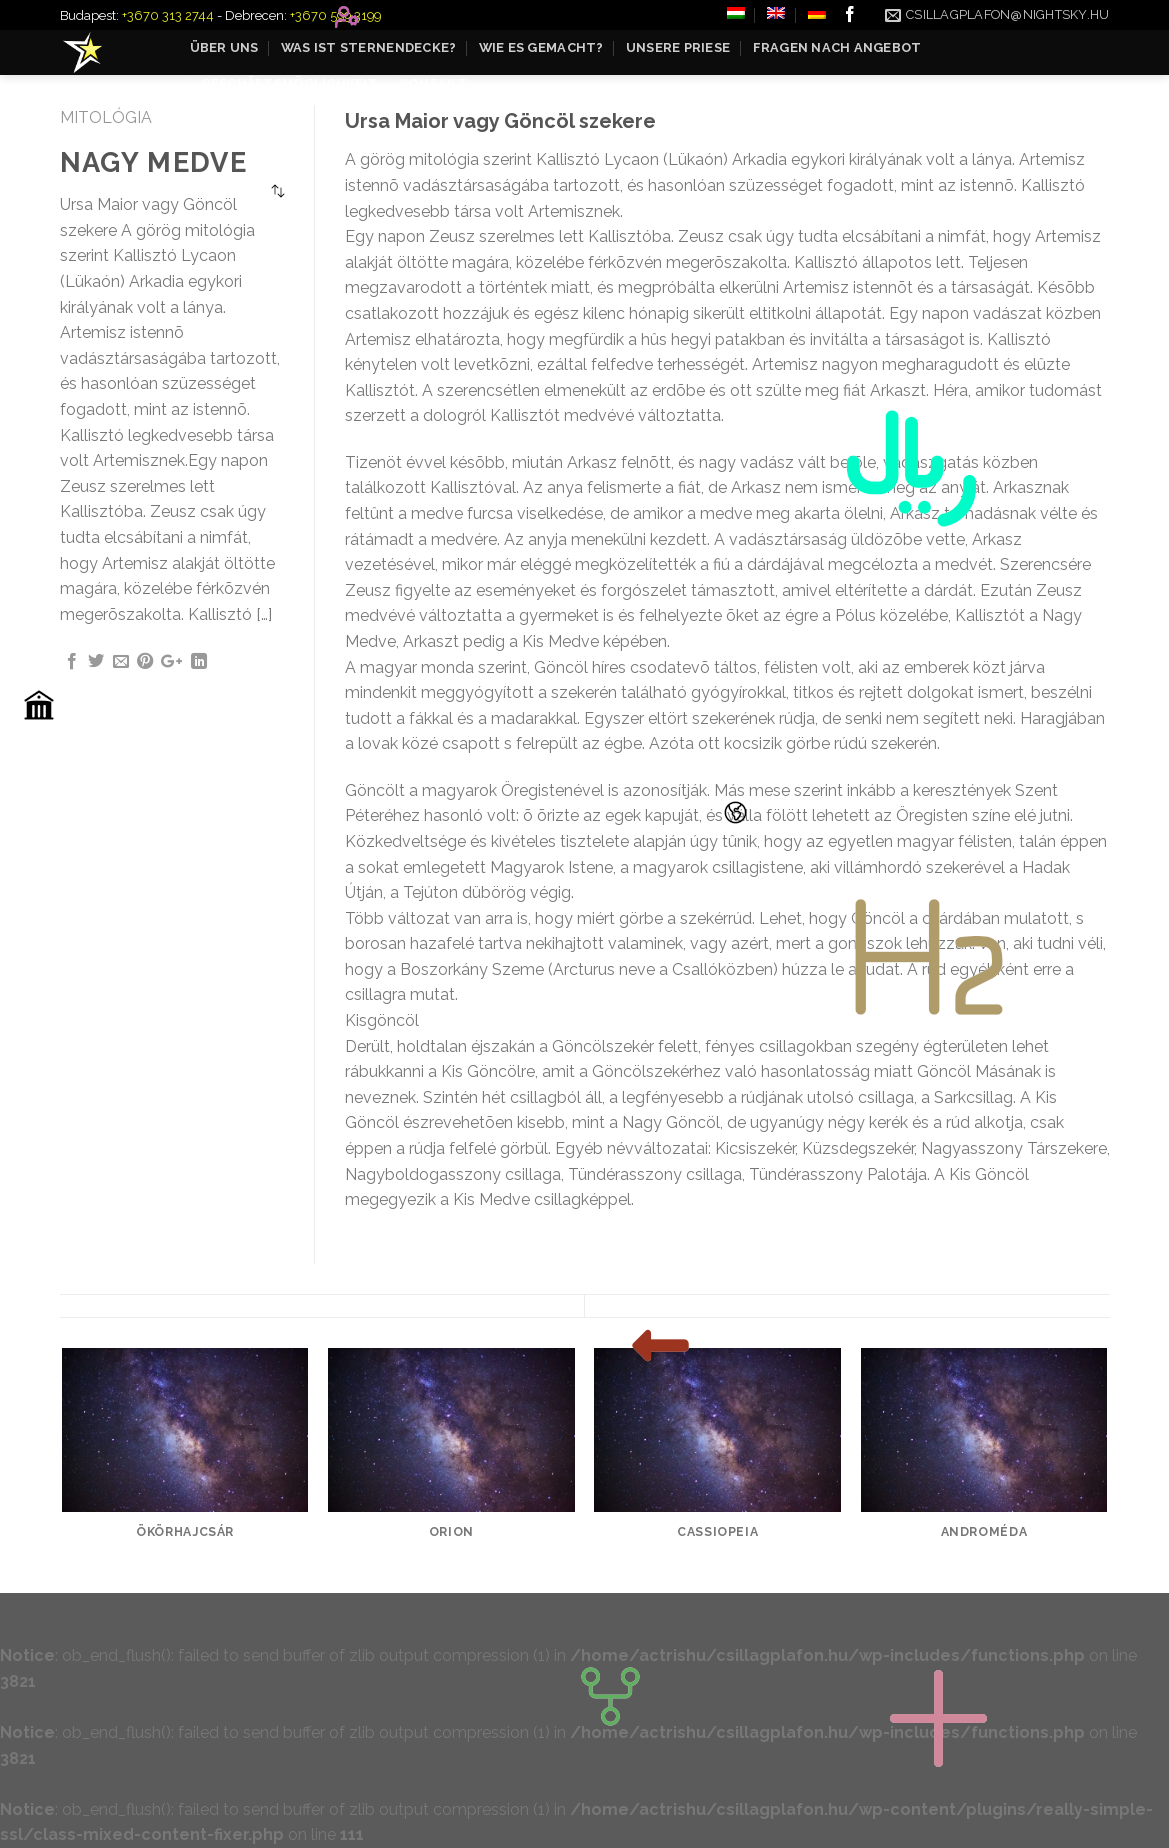  What do you see at coordinates (610, 1696) in the screenshot?
I see `fork a repository or branch` at bounding box center [610, 1696].